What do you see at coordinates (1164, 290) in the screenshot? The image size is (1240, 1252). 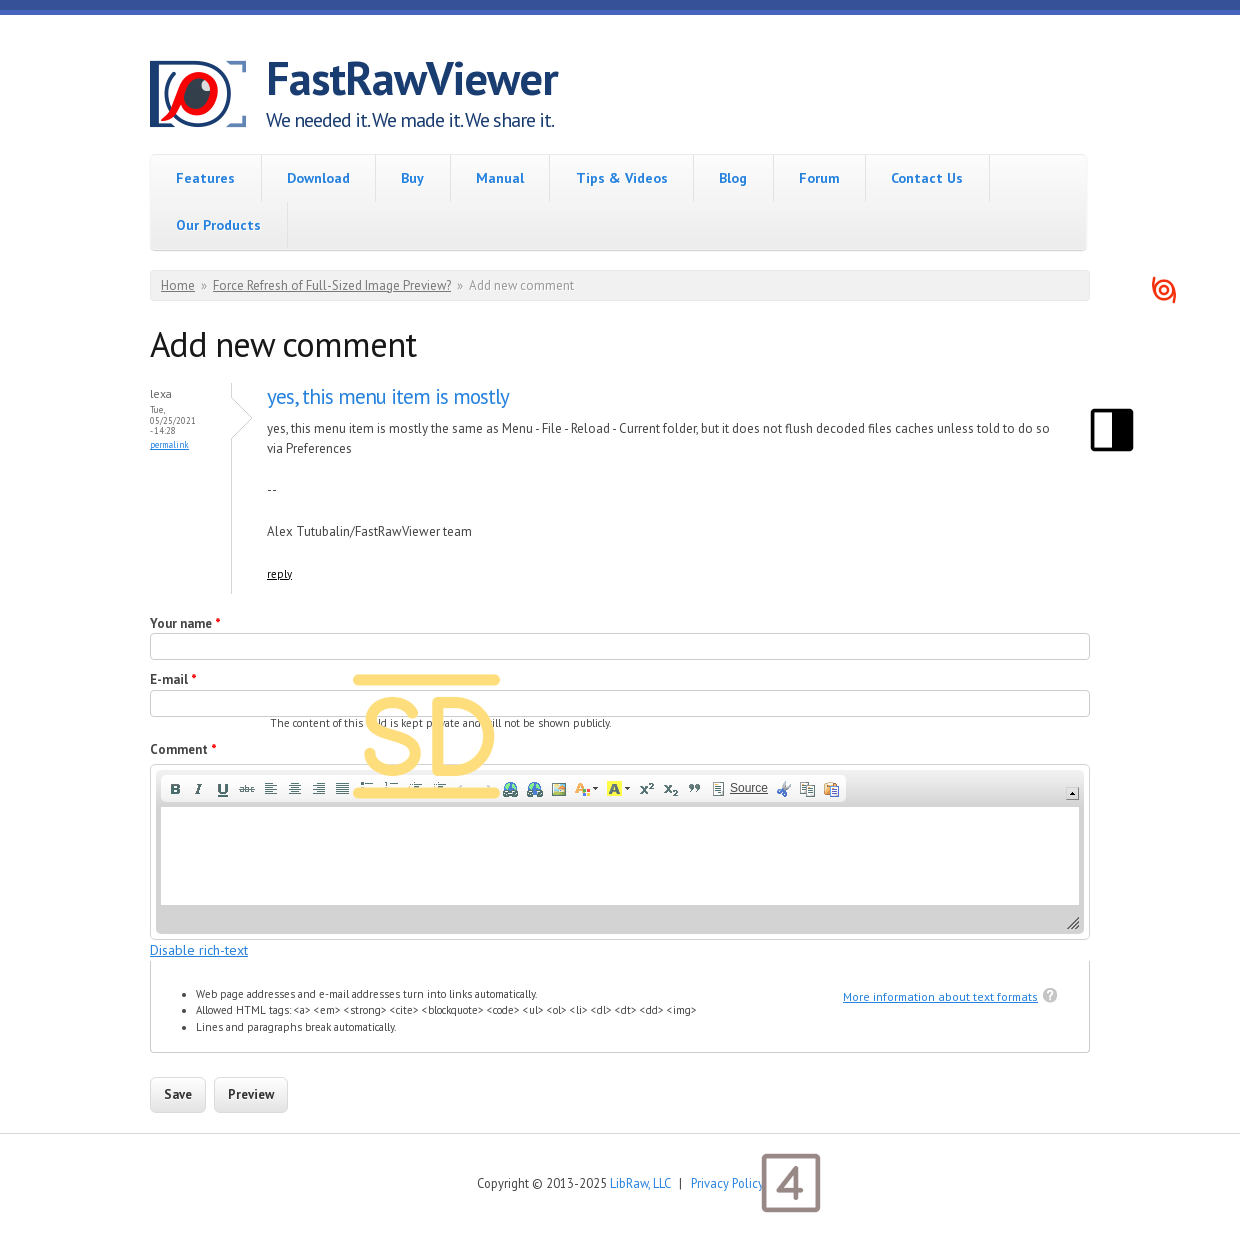 I see `indicates stormy or severe weather conditions` at bounding box center [1164, 290].